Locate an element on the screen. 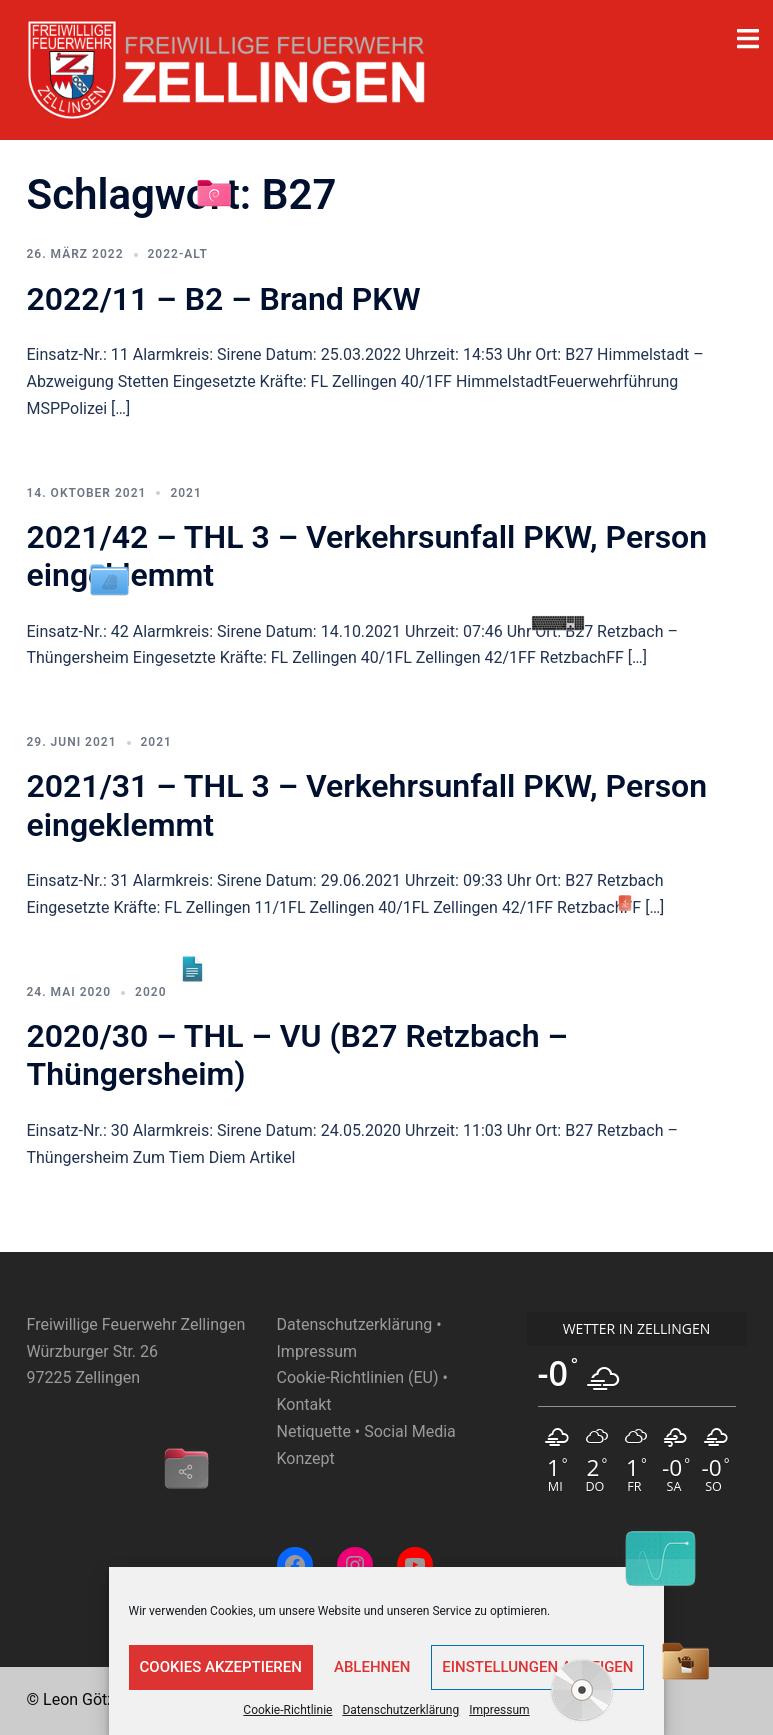 Image resolution: width=773 pixels, height=1735 pixels. indicates a DVD-R disc drive or media is located at coordinates (582, 1690).